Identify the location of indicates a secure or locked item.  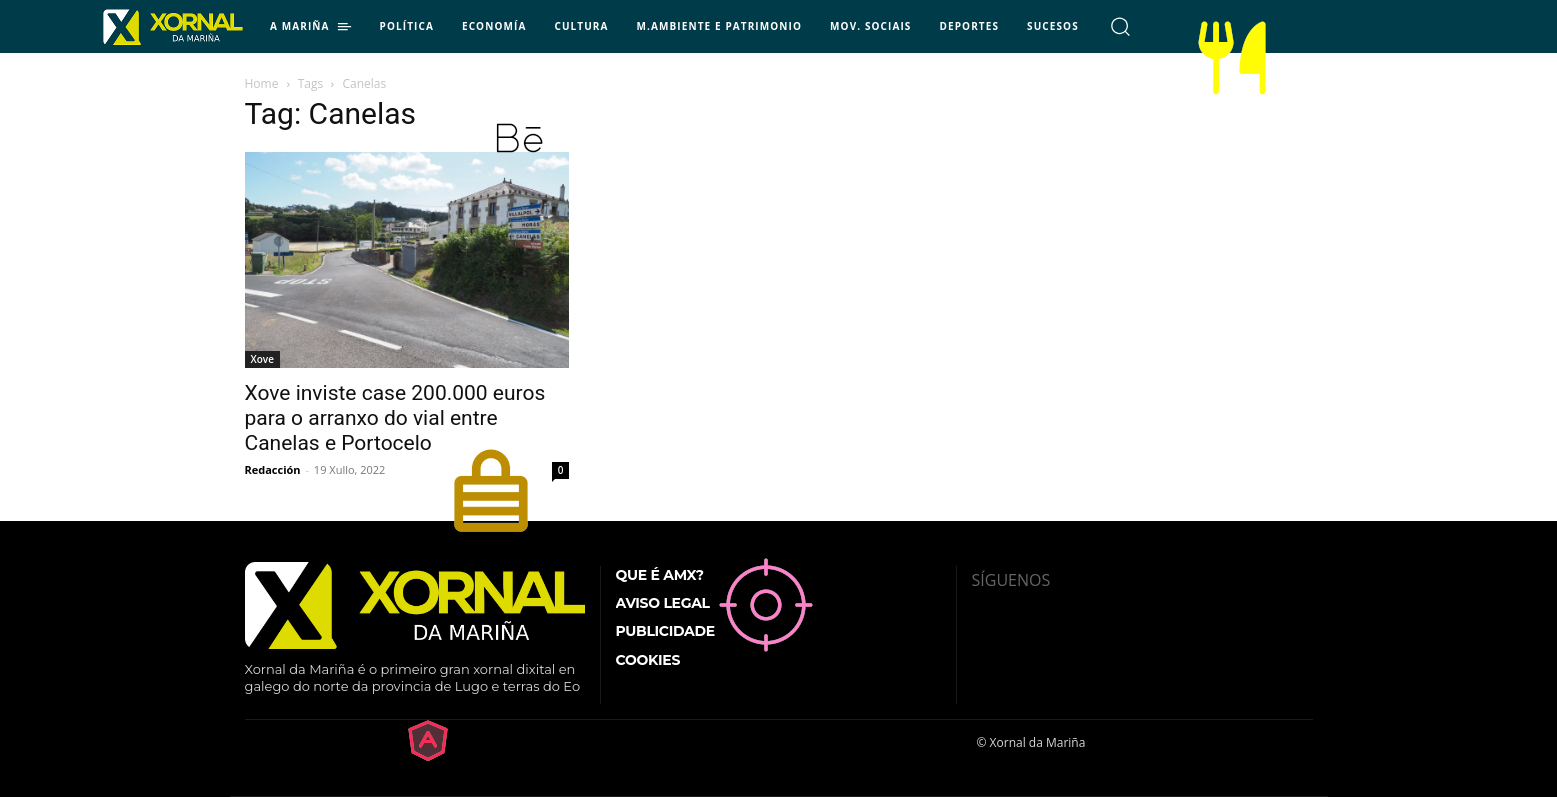
(491, 495).